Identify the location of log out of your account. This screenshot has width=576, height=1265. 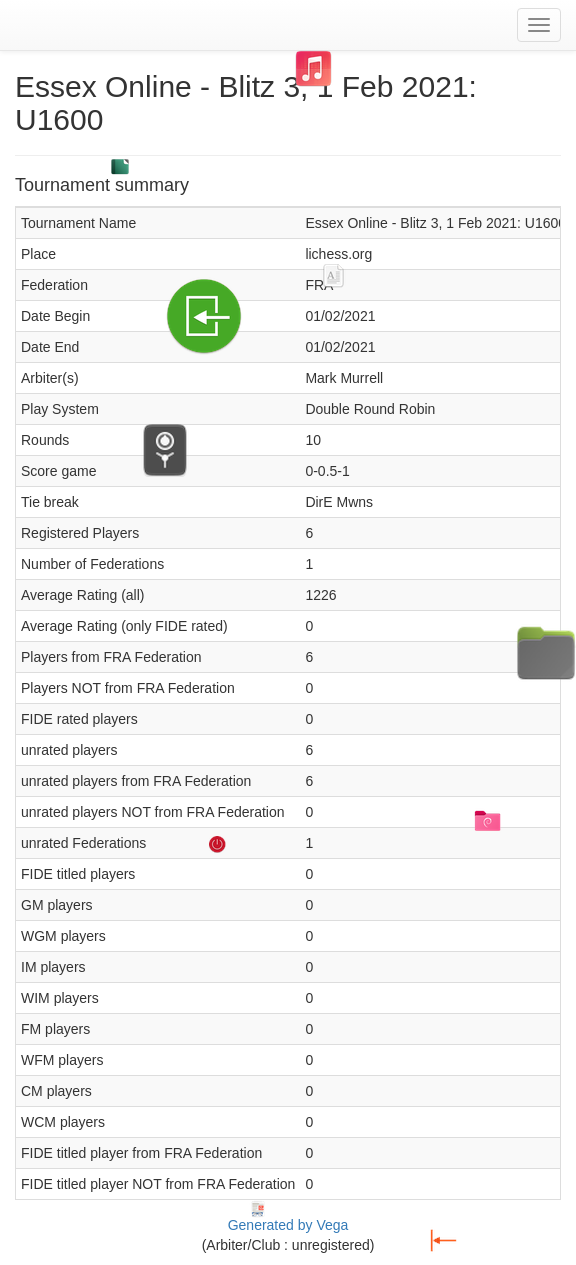
(204, 316).